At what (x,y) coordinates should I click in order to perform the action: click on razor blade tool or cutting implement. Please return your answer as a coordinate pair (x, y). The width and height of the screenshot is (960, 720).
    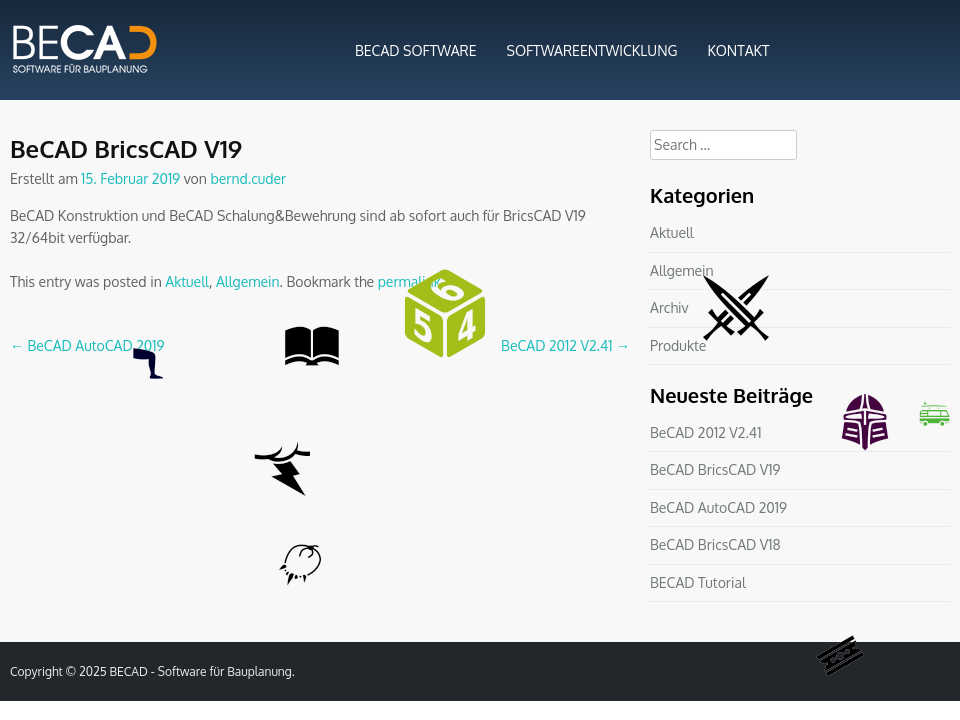
    Looking at the image, I should click on (840, 656).